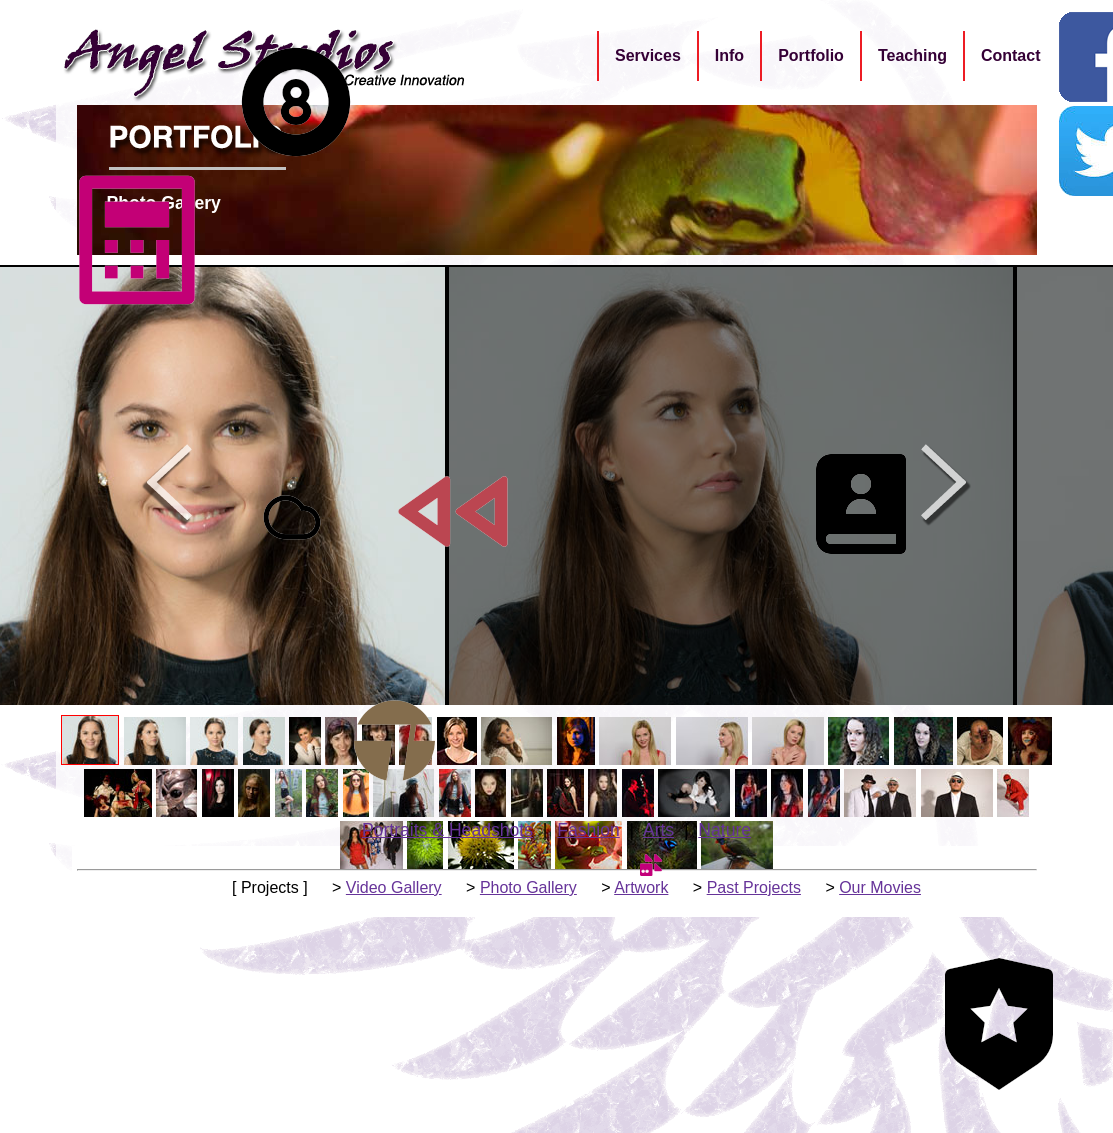 The width and height of the screenshot is (1113, 1133). I want to click on rewind or skip backward in media playback, so click(456, 511).